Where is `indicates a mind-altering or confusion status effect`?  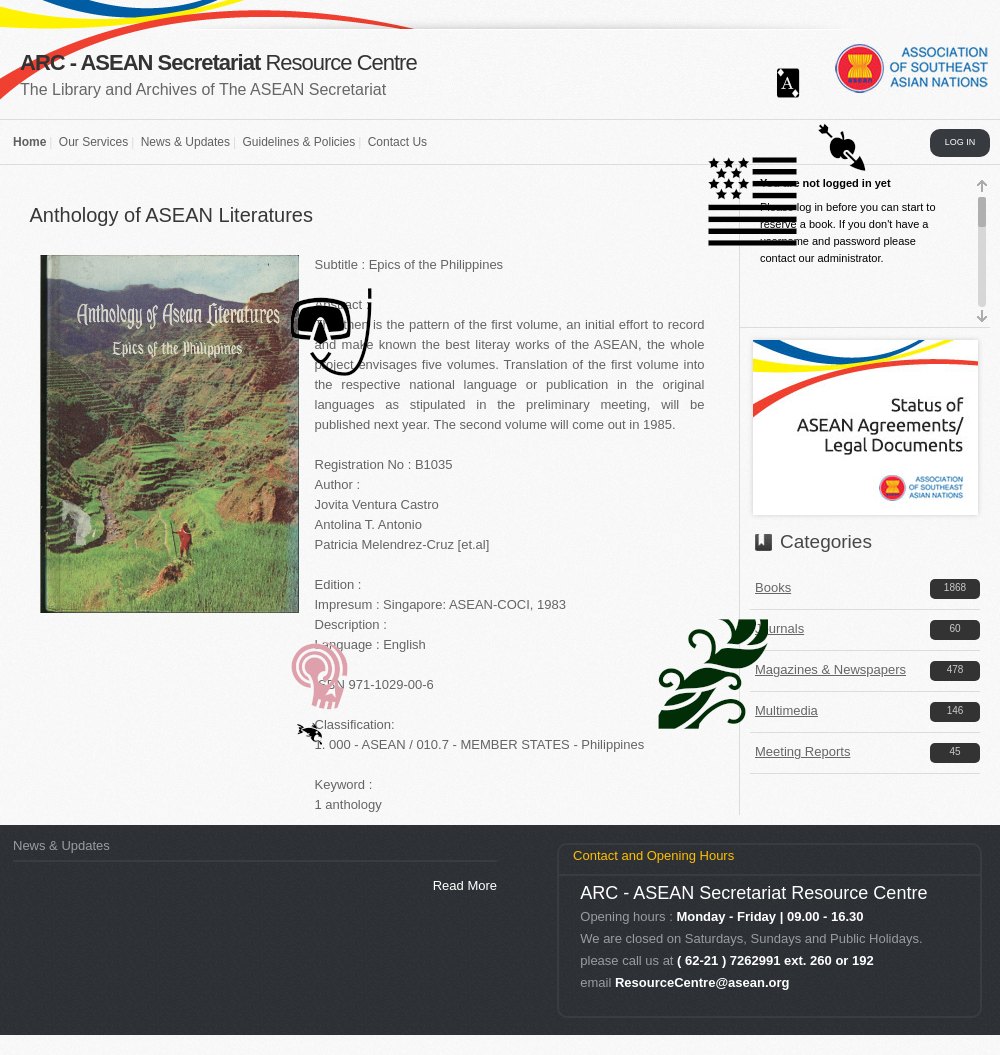 indicates a mind-altering or confusion status effect is located at coordinates (320, 675).